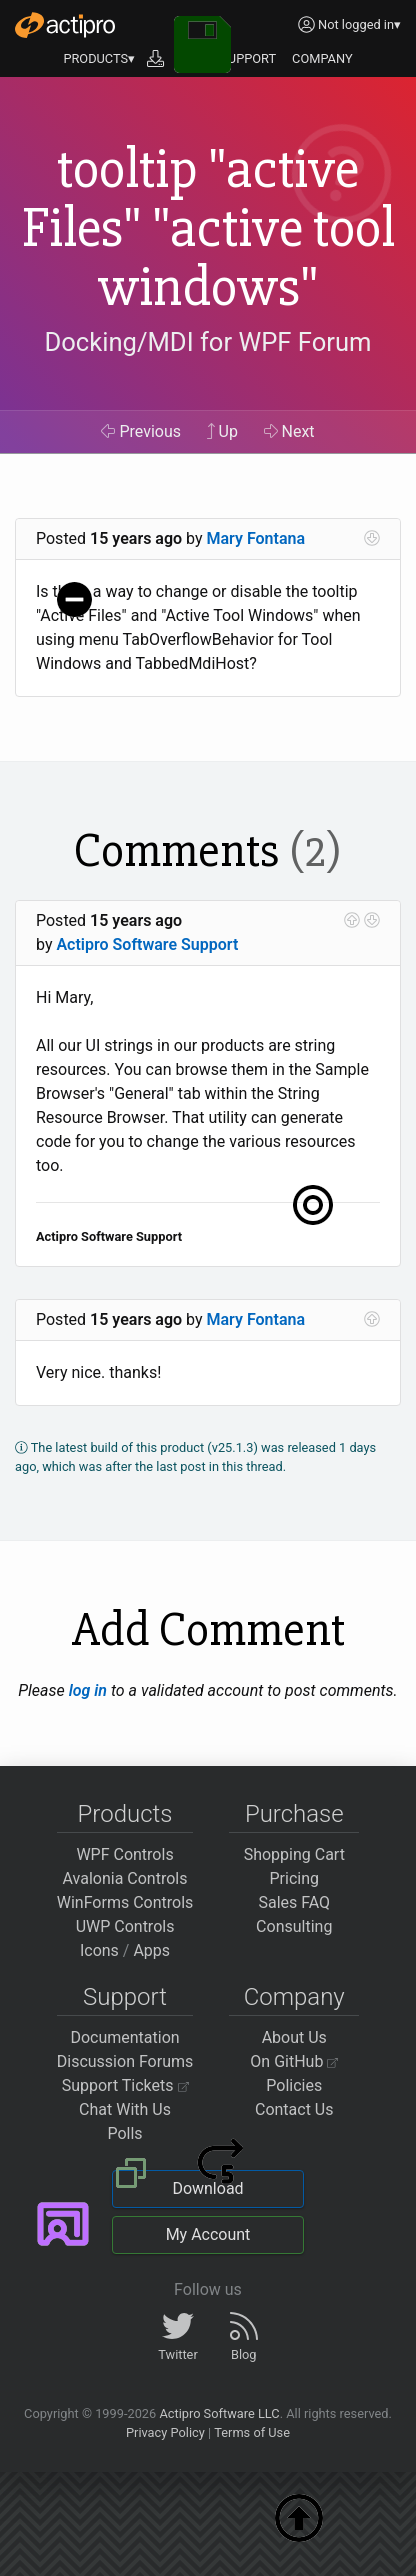 Image resolution: width=416 pixels, height=2576 pixels. Describe the element at coordinates (221, 2162) in the screenshot. I see `skip forward 5 seconds` at that location.